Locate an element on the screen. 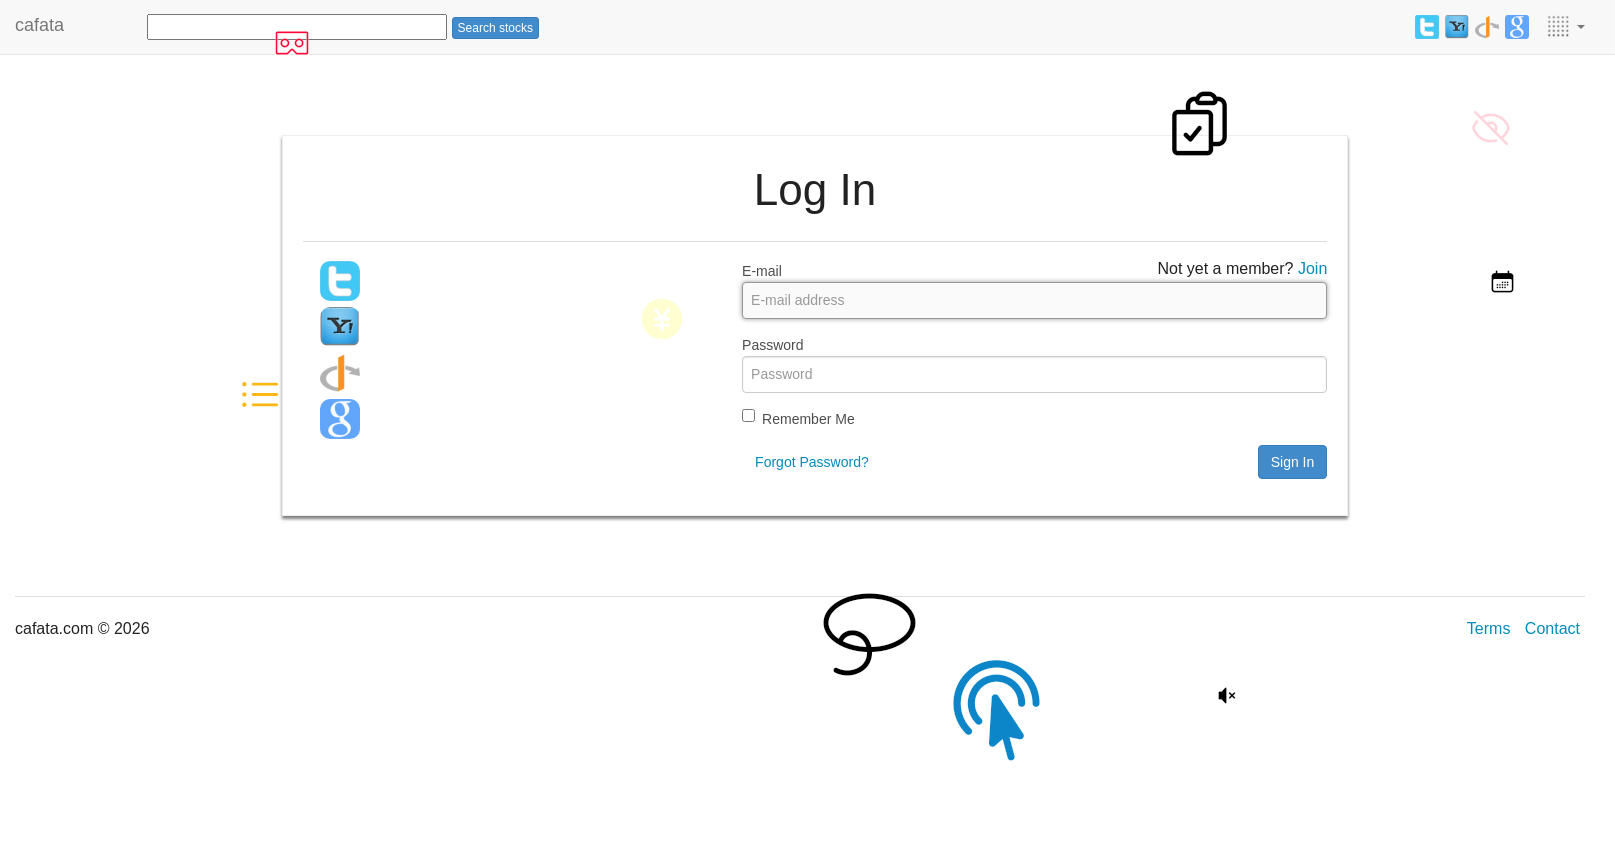  use lasso selection tool is located at coordinates (869, 629).